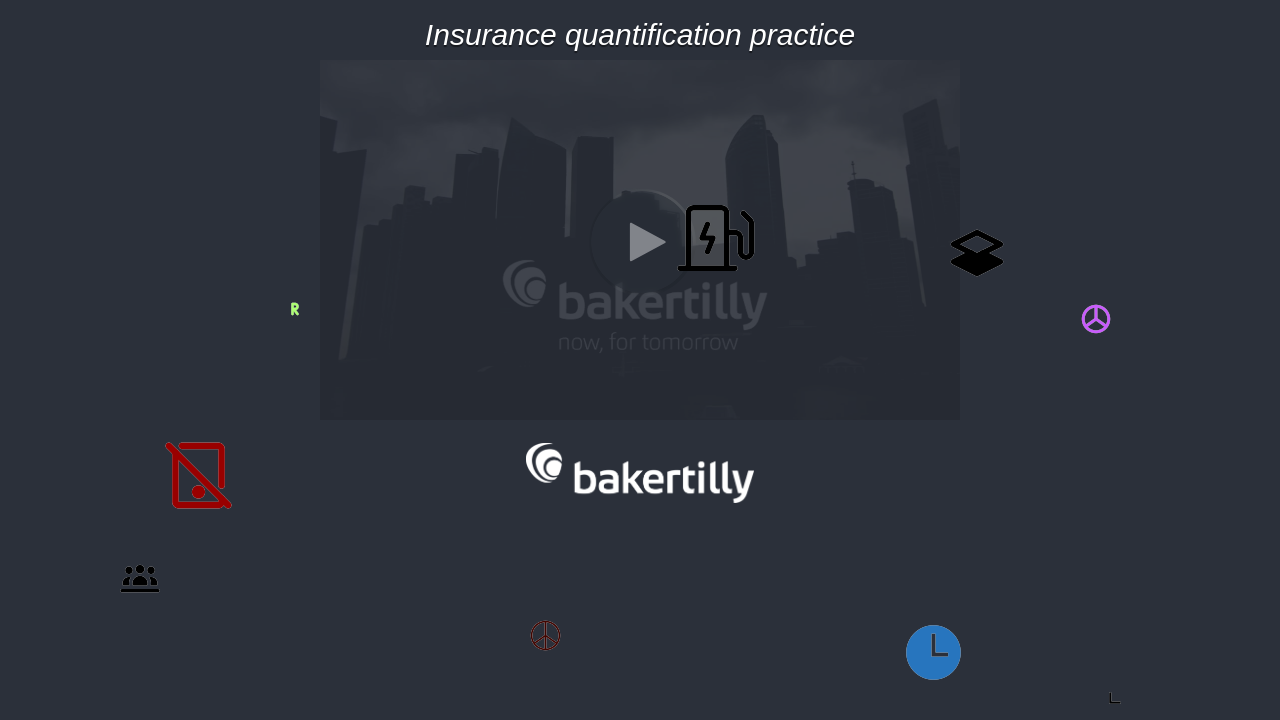  Describe the element at coordinates (140, 578) in the screenshot. I see `view all team members or users` at that location.